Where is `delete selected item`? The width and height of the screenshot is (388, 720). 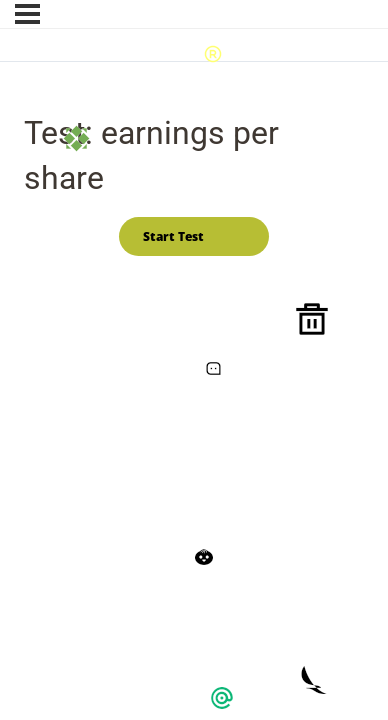 delete selected item is located at coordinates (312, 319).